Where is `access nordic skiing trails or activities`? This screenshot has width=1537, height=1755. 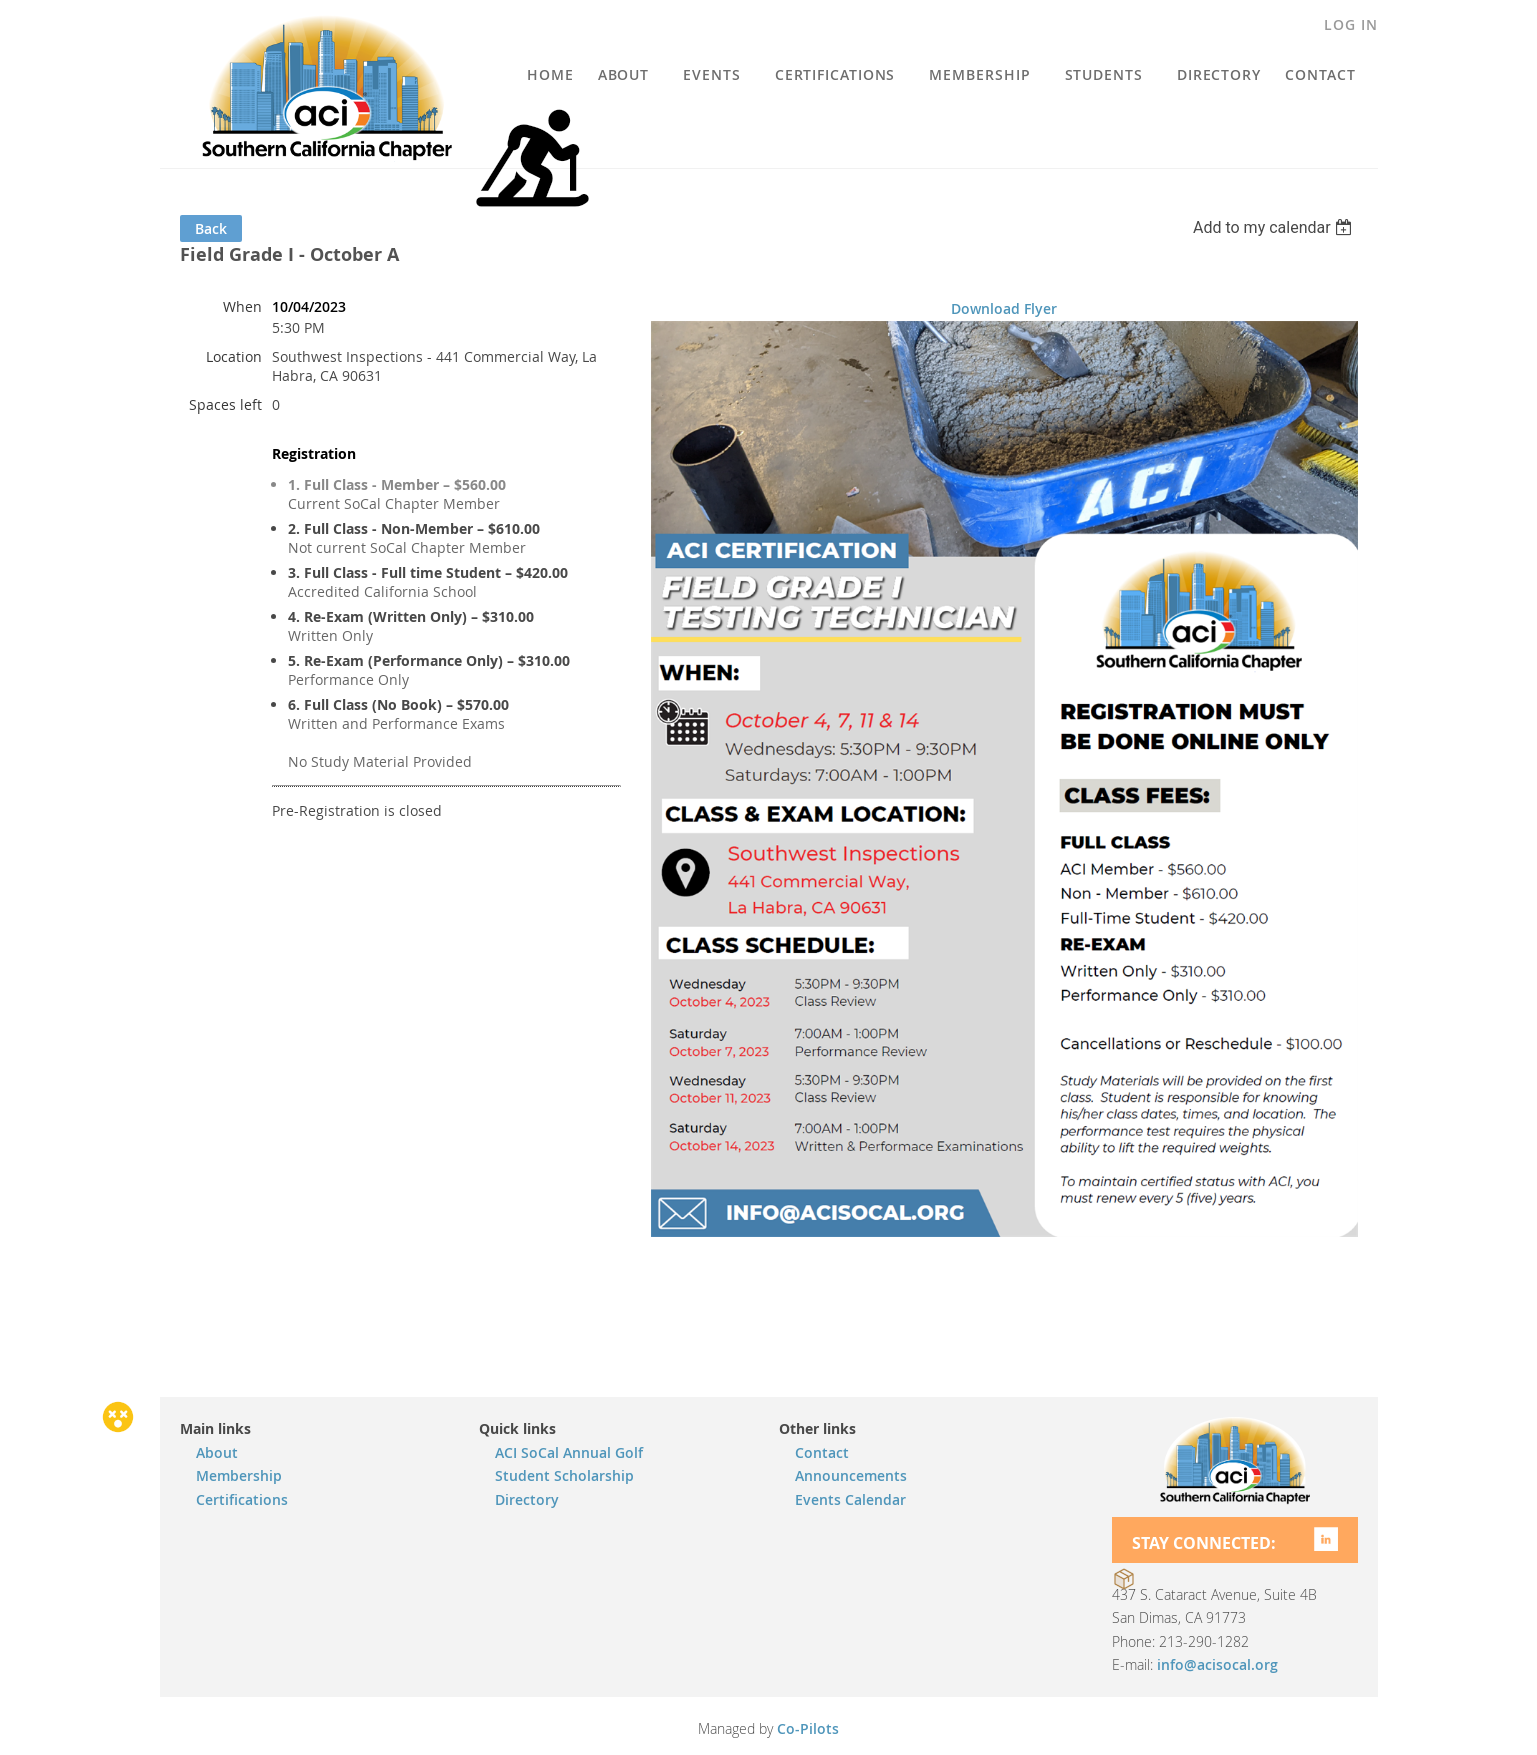
access nordic skiing trails or activities is located at coordinates (532, 156).